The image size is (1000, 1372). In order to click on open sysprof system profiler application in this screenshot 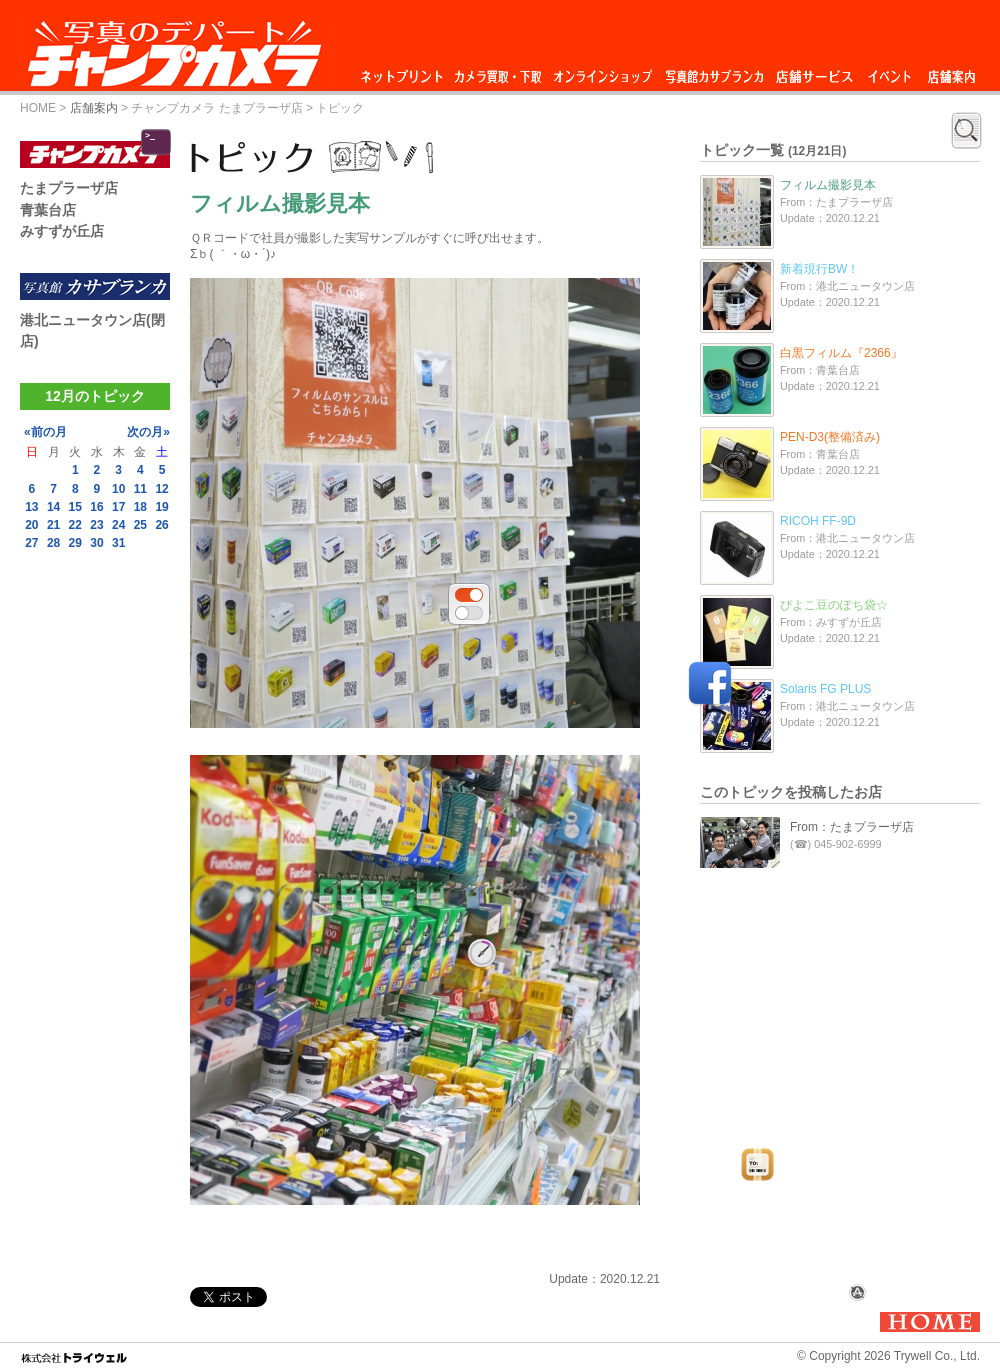, I will do `click(482, 953)`.